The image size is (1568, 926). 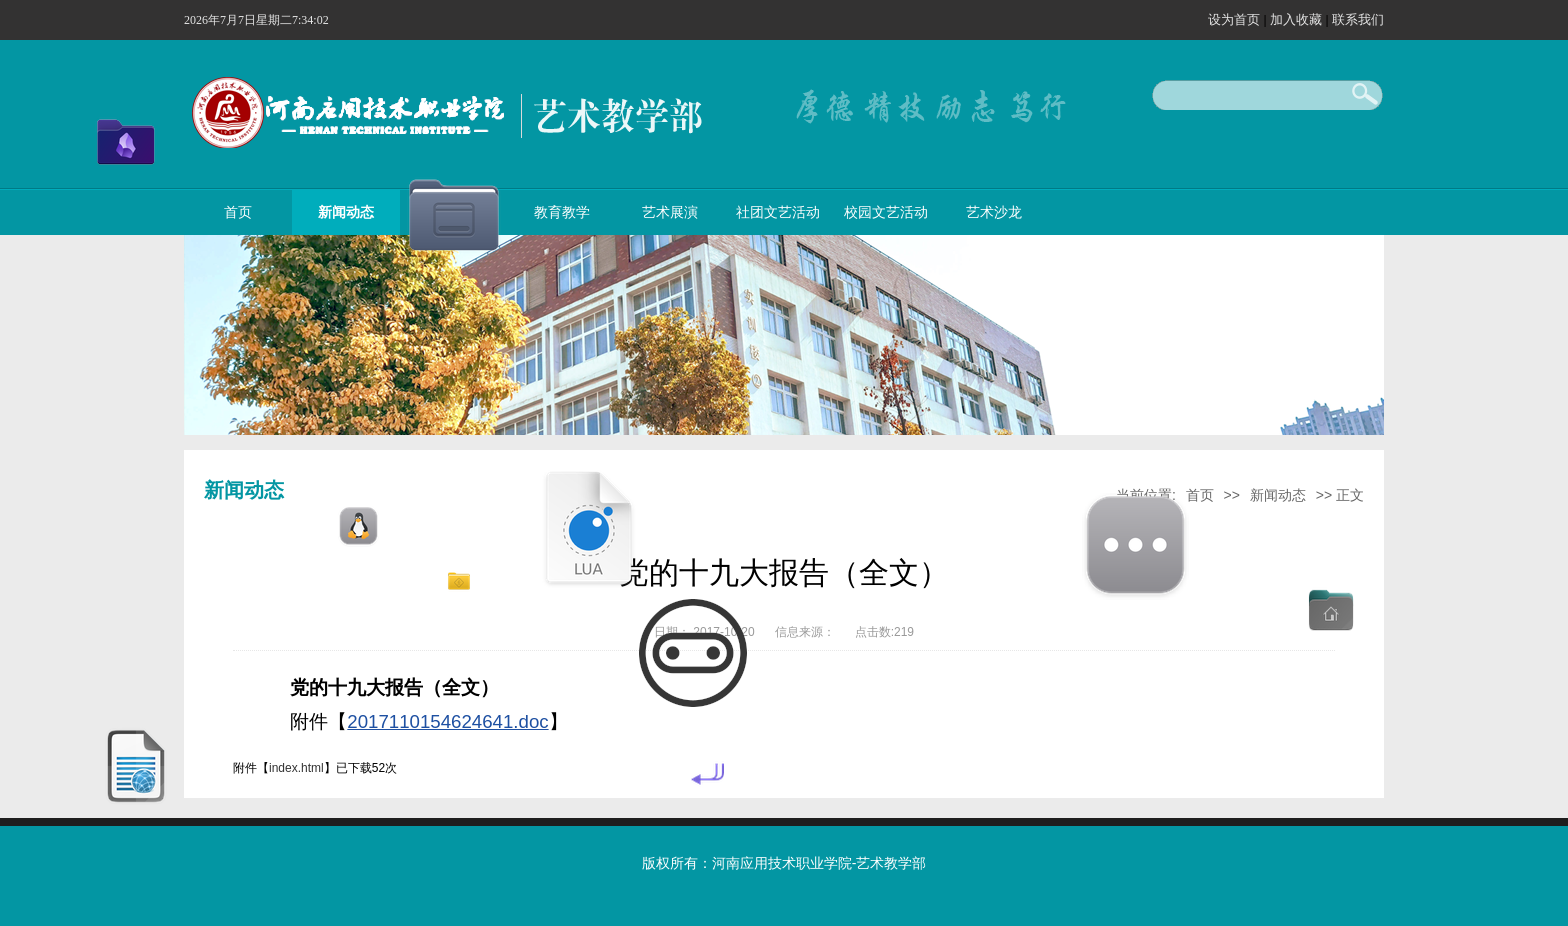 I want to click on access your home folder, so click(x=1331, y=610).